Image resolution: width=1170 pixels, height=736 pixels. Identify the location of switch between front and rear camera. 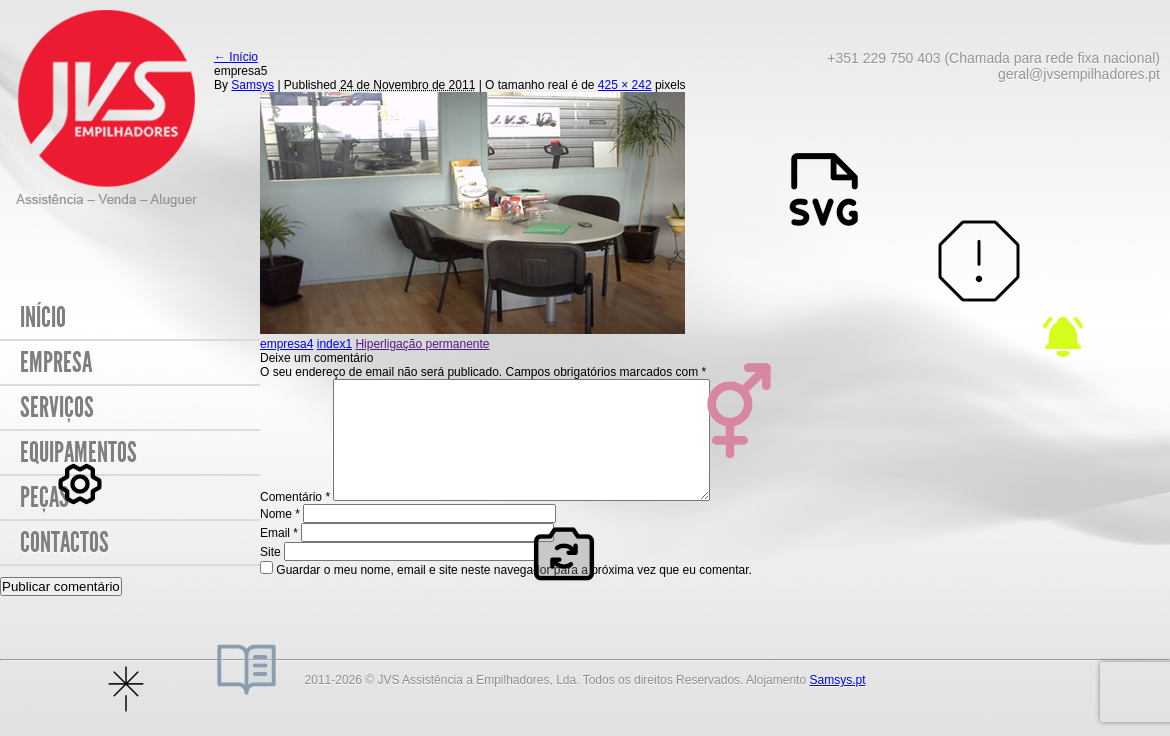
(564, 555).